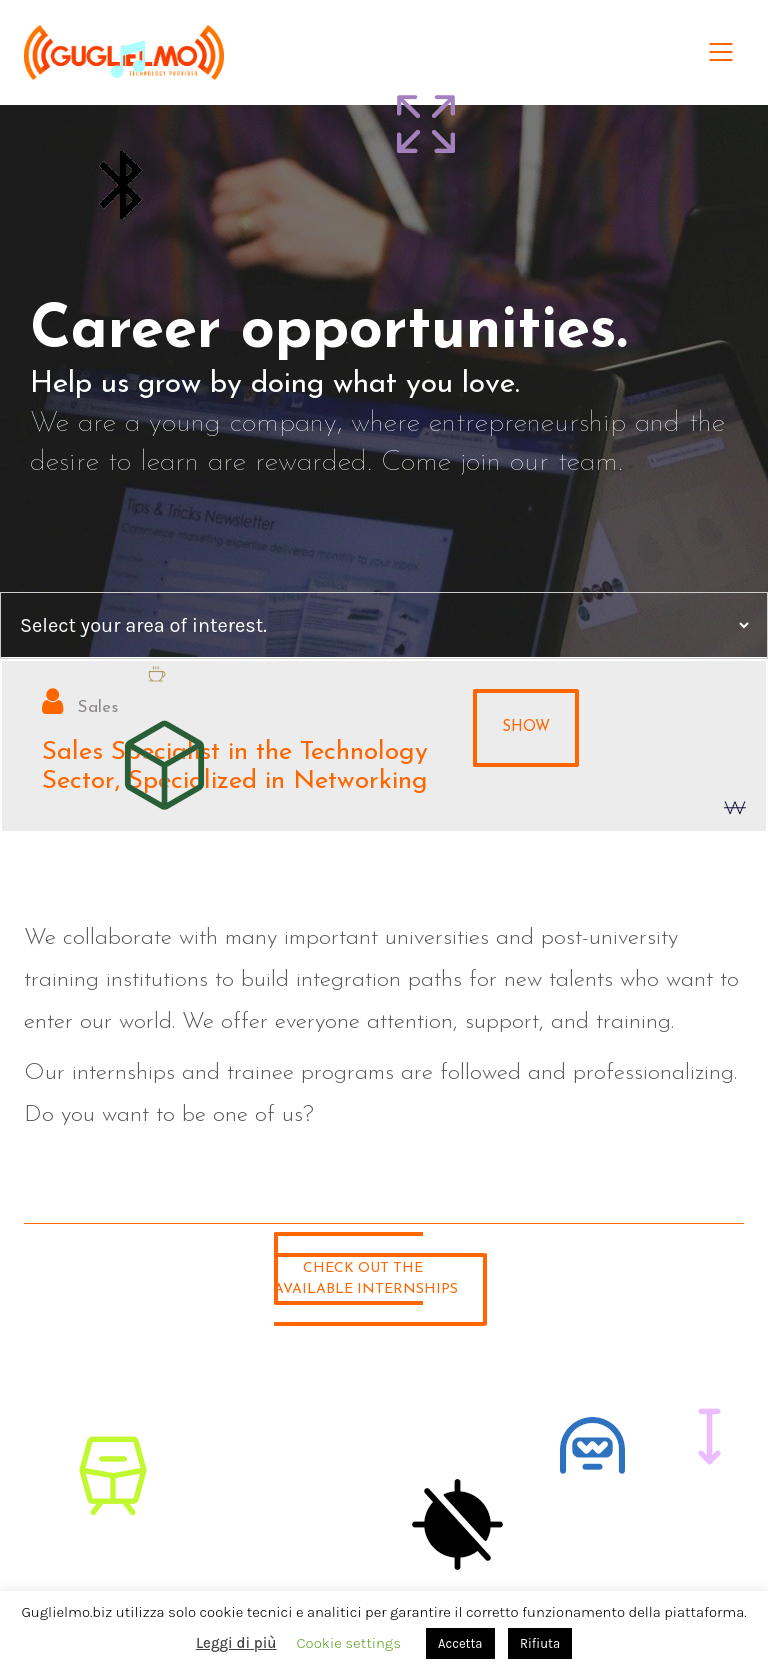 This screenshot has width=768, height=1676. Describe the element at coordinates (592, 1449) in the screenshot. I see `access GitHub's Hubot automation bot` at that location.